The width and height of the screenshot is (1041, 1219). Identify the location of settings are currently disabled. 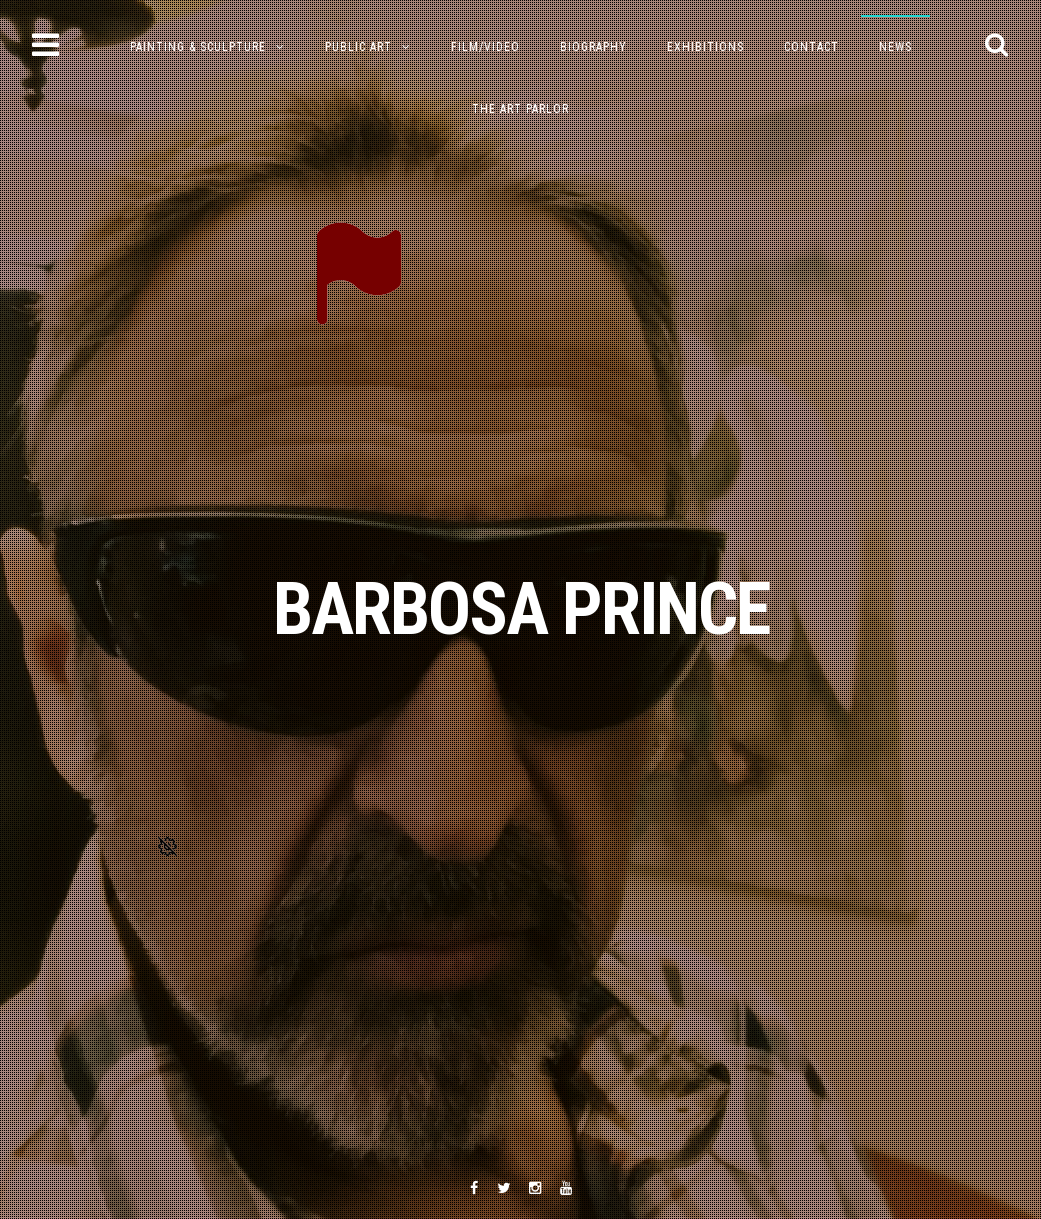
(167, 846).